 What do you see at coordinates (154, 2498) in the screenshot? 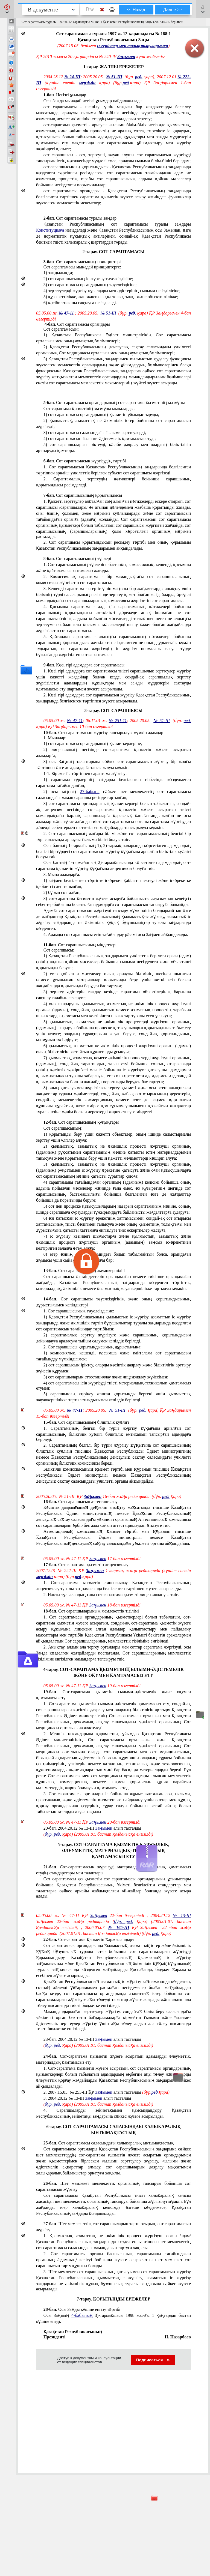
I see `access your home folder` at bounding box center [154, 2498].